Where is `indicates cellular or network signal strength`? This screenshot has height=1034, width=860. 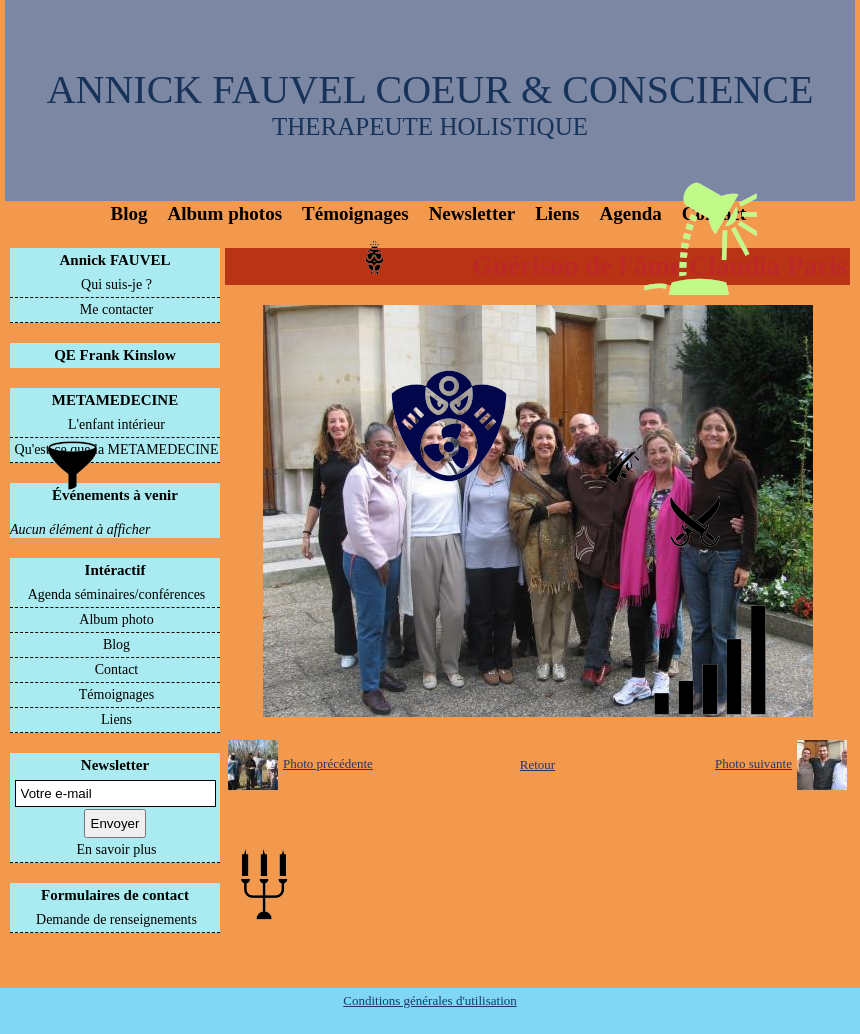 indicates cellular or network signal strength is located at coordinates (710, 660).